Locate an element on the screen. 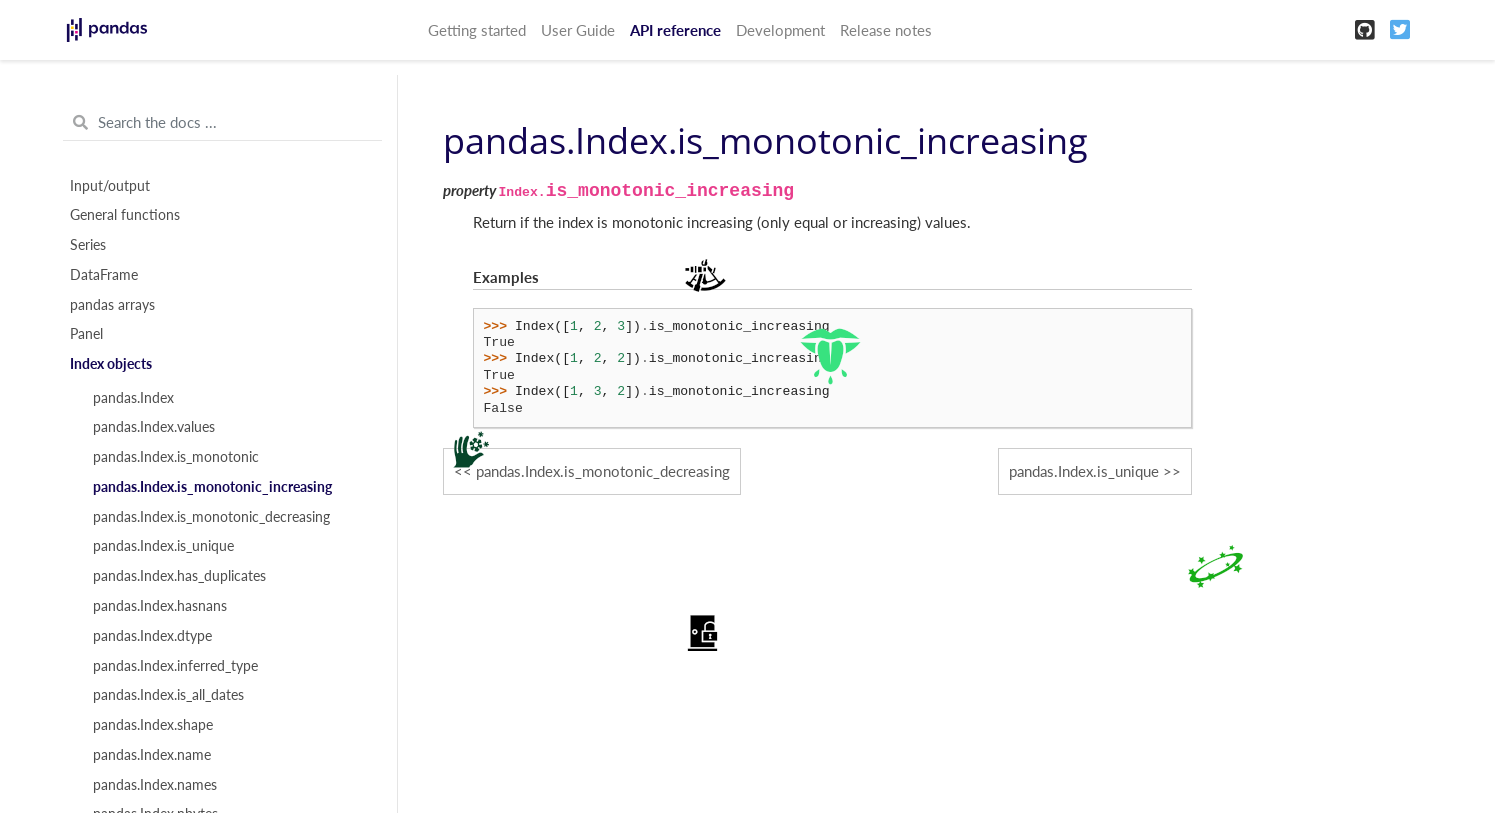  cast an ice or frost spell is located at coordinates (471, 449).